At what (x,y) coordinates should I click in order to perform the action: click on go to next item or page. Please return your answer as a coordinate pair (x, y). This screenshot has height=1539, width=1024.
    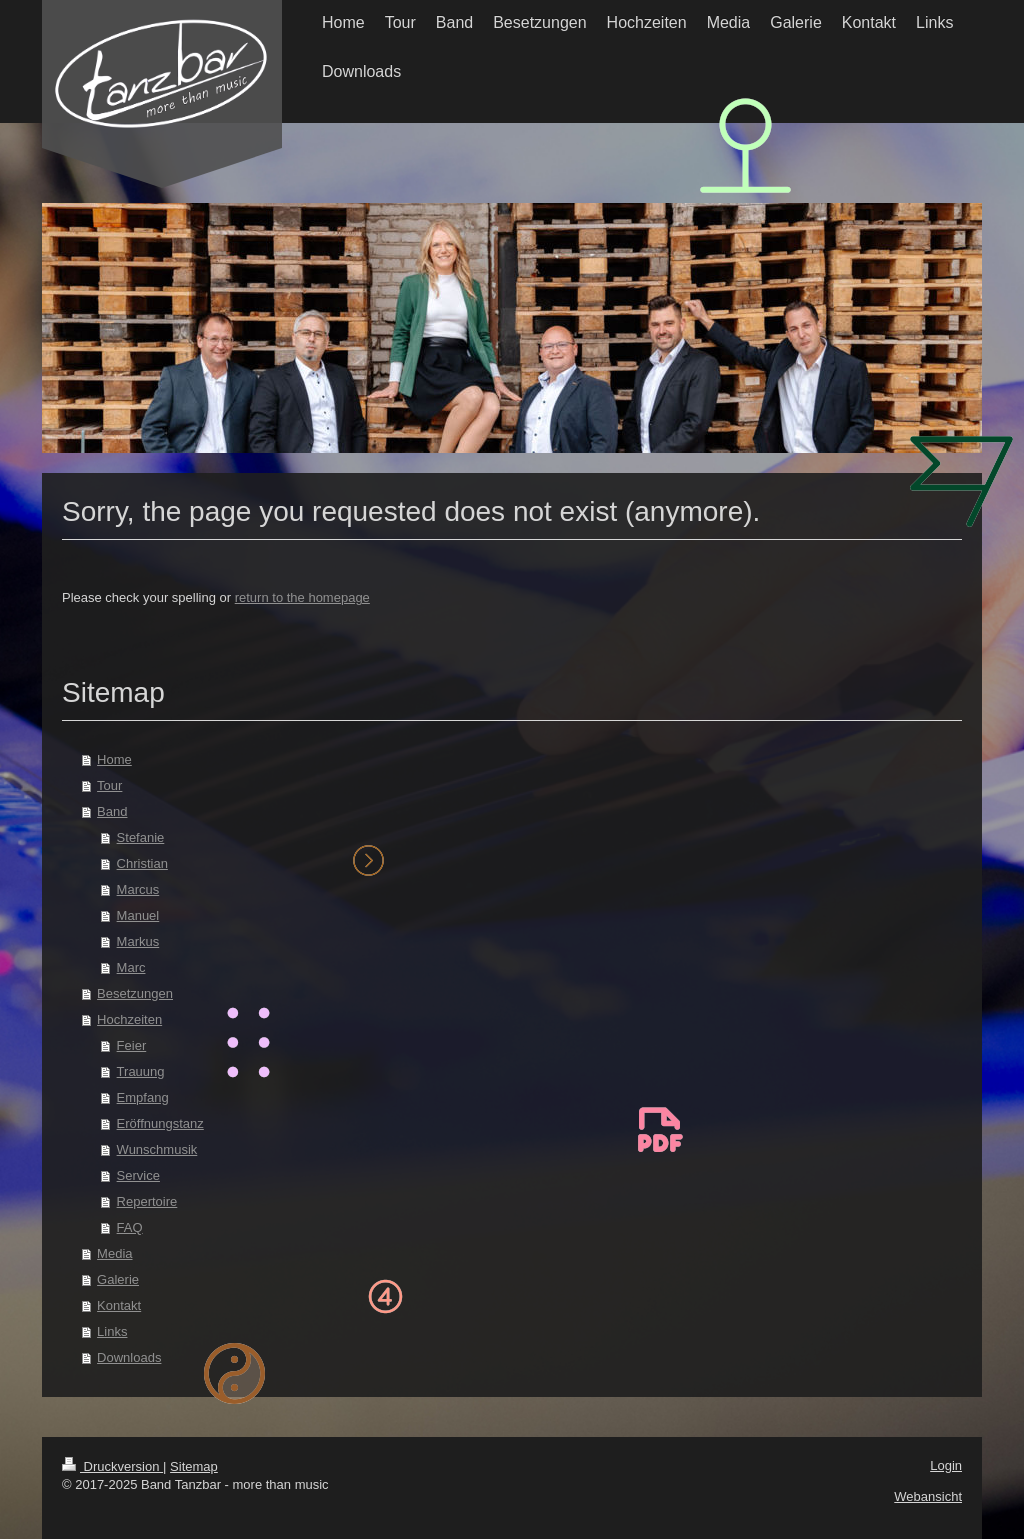
    Looking at the image, I should click on (368, 860).